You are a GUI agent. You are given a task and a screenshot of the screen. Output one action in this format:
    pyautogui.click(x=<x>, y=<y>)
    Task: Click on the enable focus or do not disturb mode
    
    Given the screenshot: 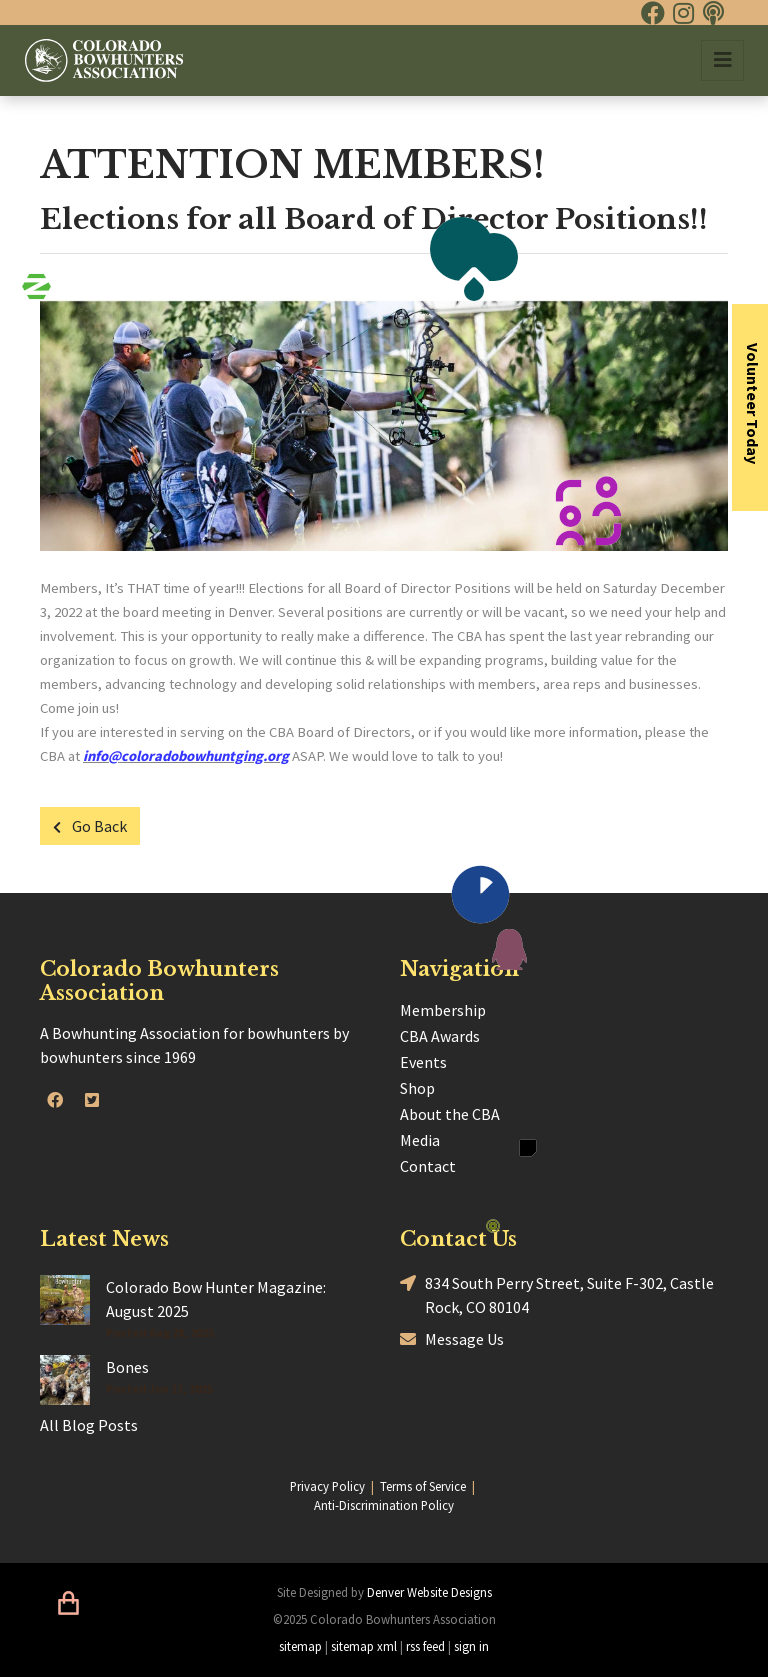 What is the action you would take?
    pyautogui.click(x=493, y=1226)
    